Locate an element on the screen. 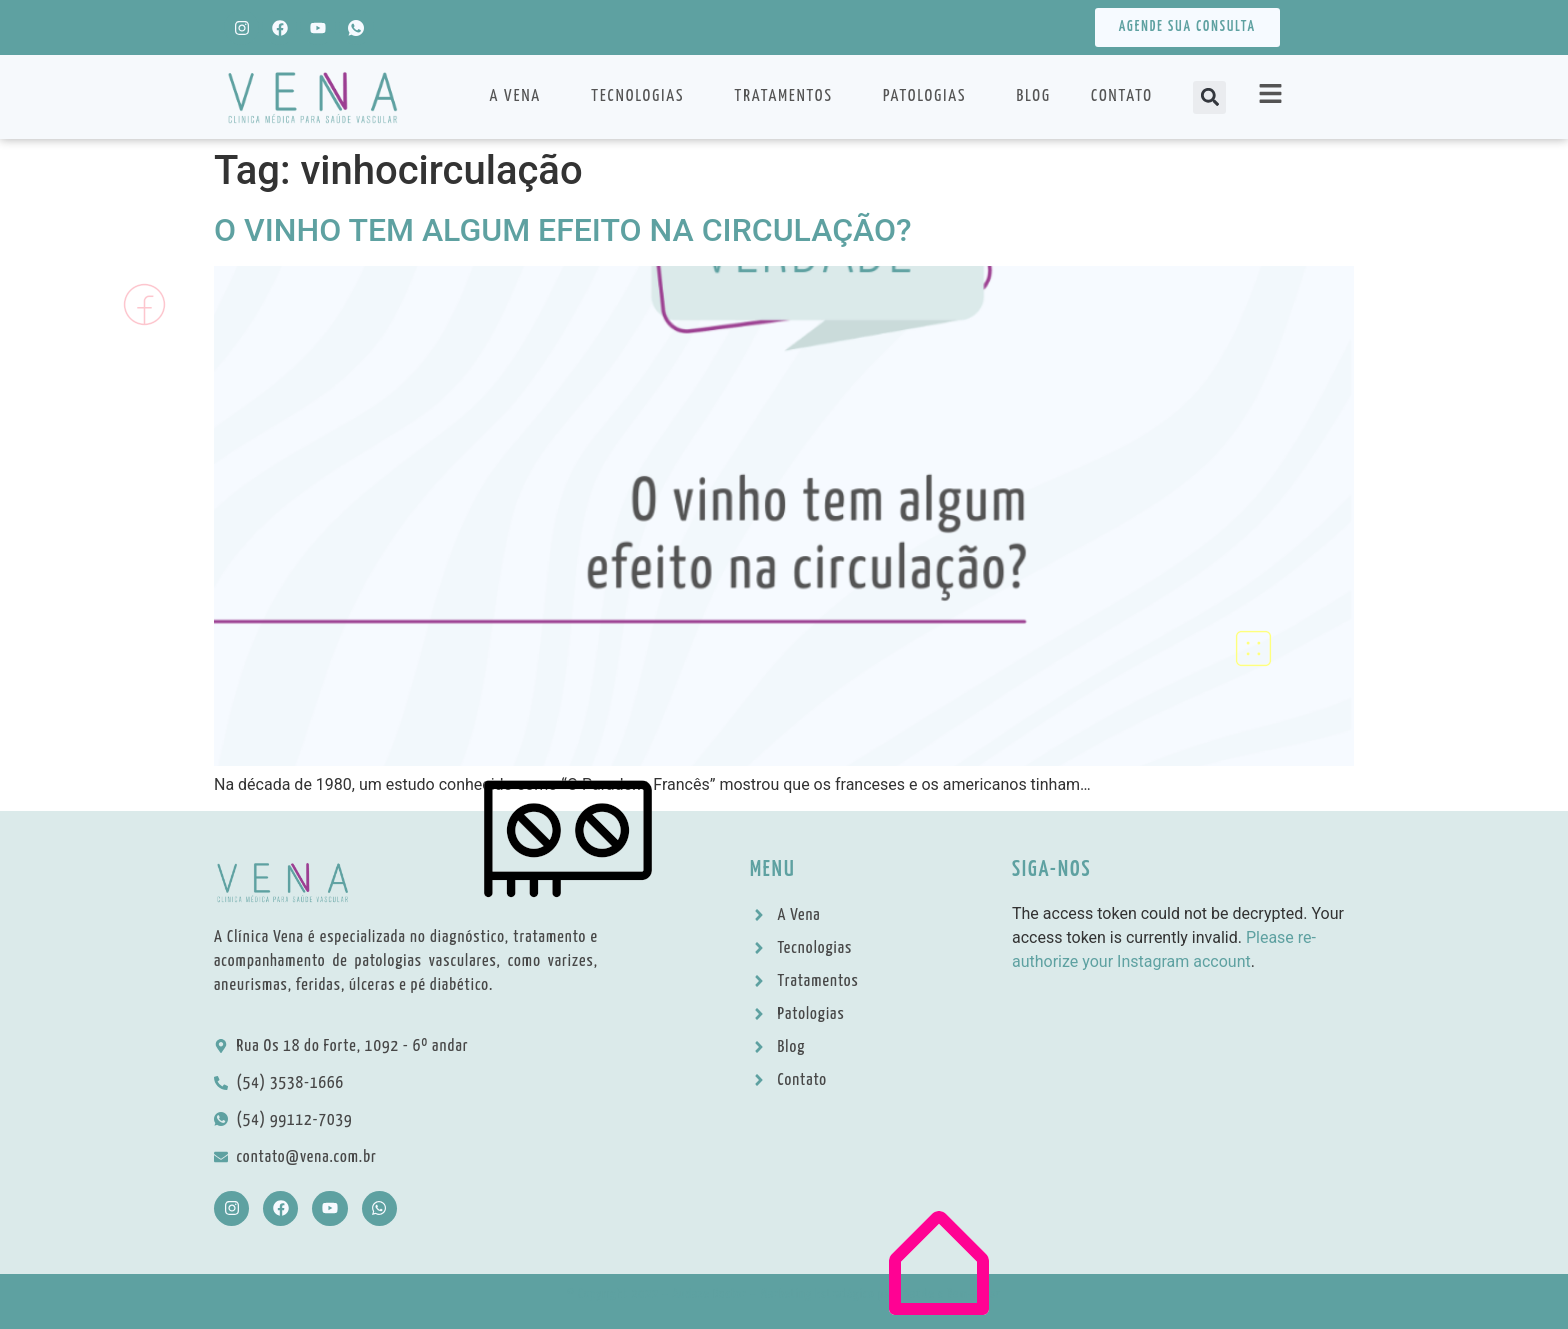 The height and width of the screenshot is (1329, 1568). open Facebook app is located at coordinates (144, 304).